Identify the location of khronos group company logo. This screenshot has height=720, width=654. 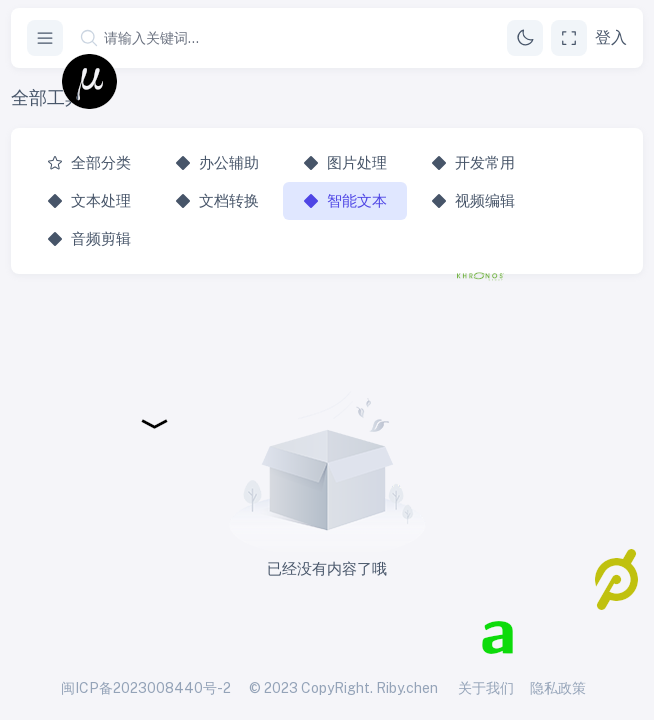
(480, 276).